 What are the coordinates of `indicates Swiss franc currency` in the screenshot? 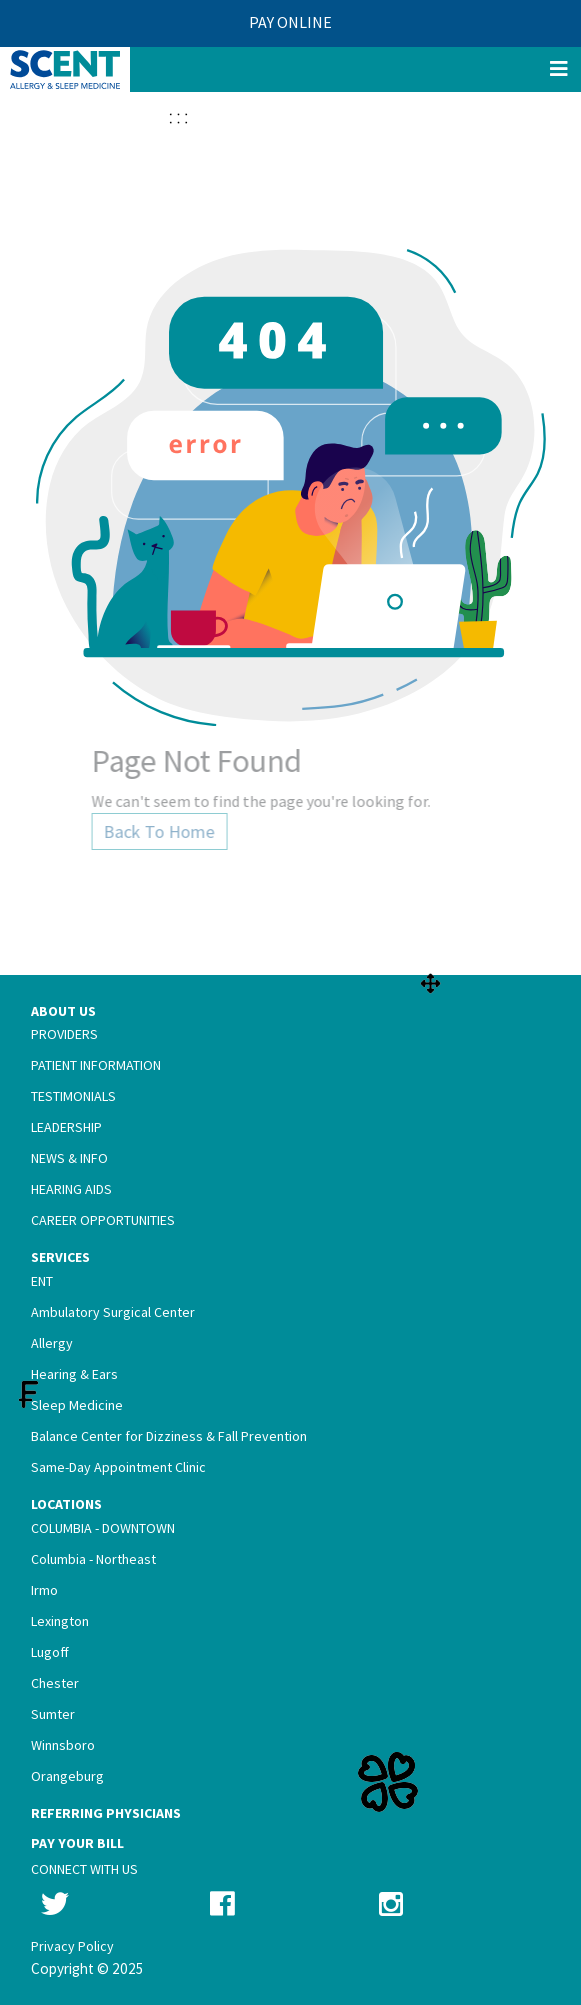 It's located at (28, 1394).